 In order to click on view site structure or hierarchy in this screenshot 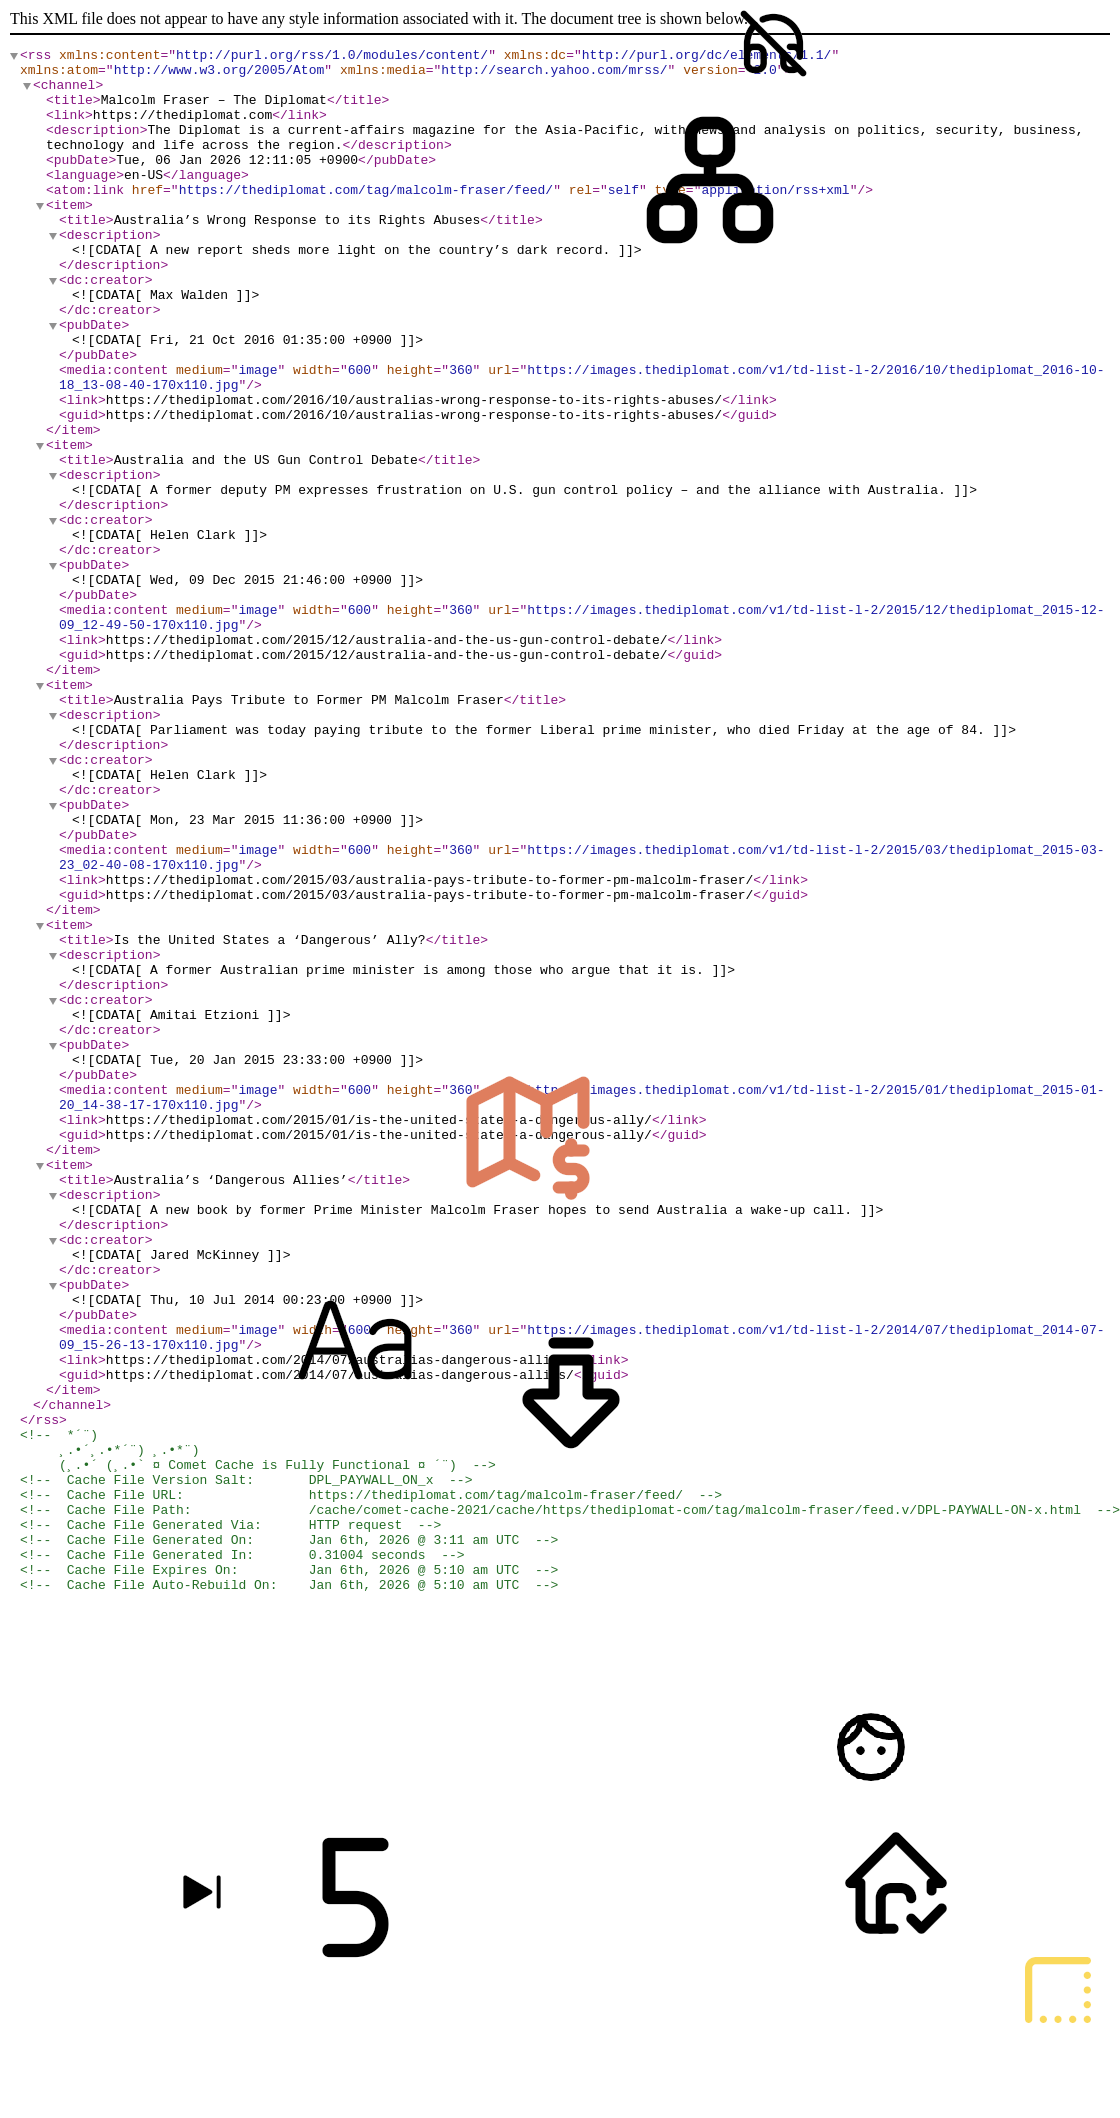, I will do `click(710, 180)`.